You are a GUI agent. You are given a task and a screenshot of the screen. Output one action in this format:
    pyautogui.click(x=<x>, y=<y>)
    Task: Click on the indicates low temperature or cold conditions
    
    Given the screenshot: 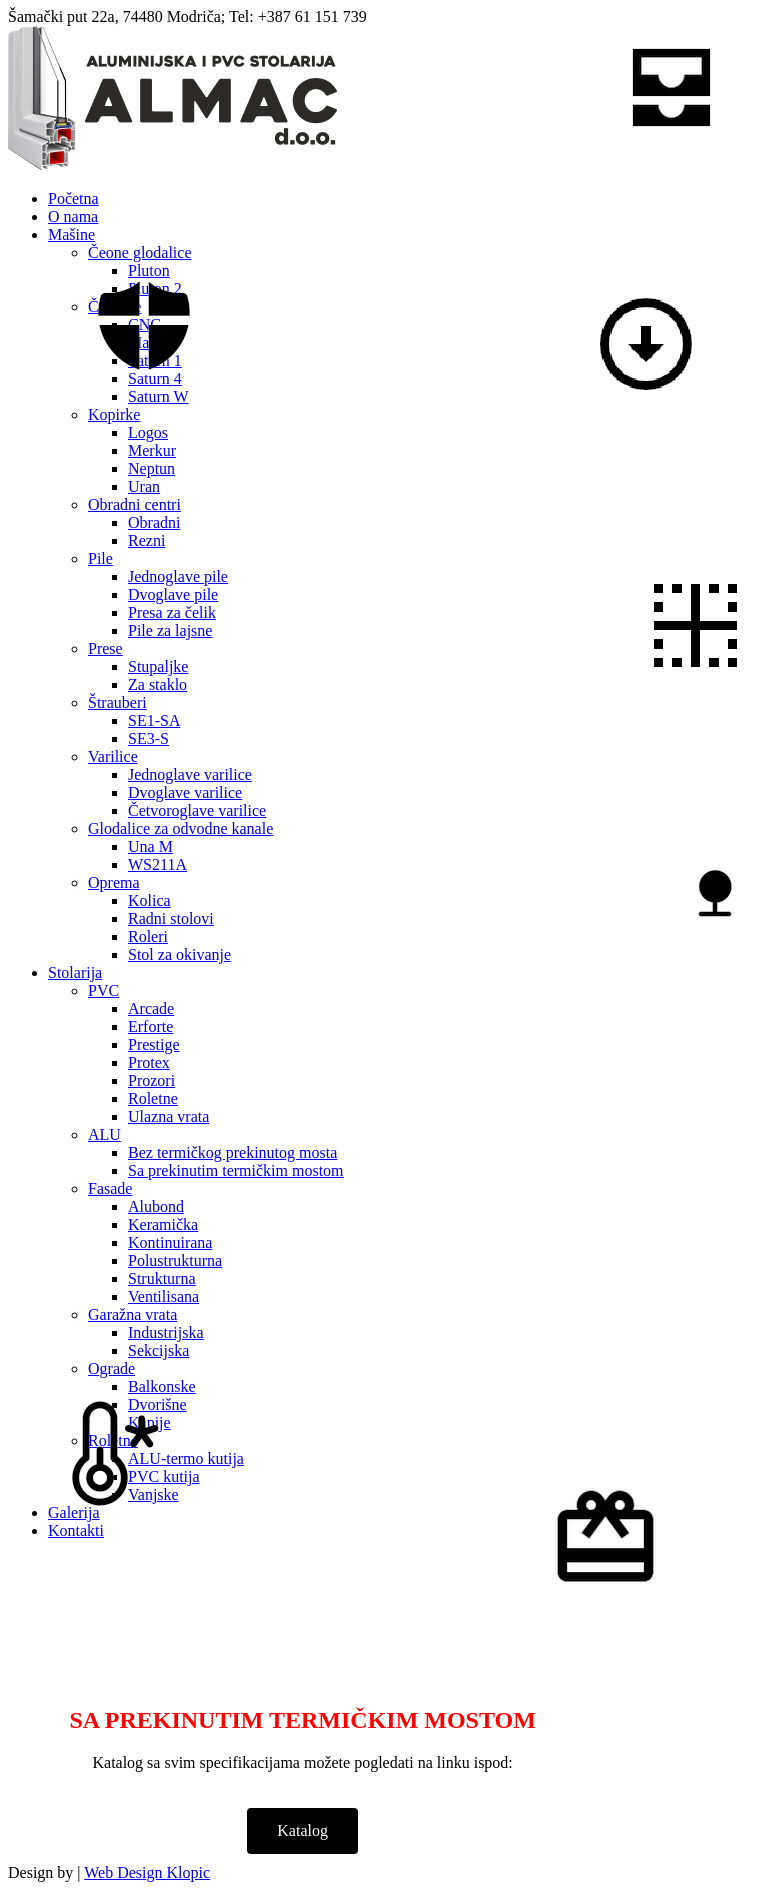 What is the action you would take?
    pyautogui.click(x=103, y=1453)
    